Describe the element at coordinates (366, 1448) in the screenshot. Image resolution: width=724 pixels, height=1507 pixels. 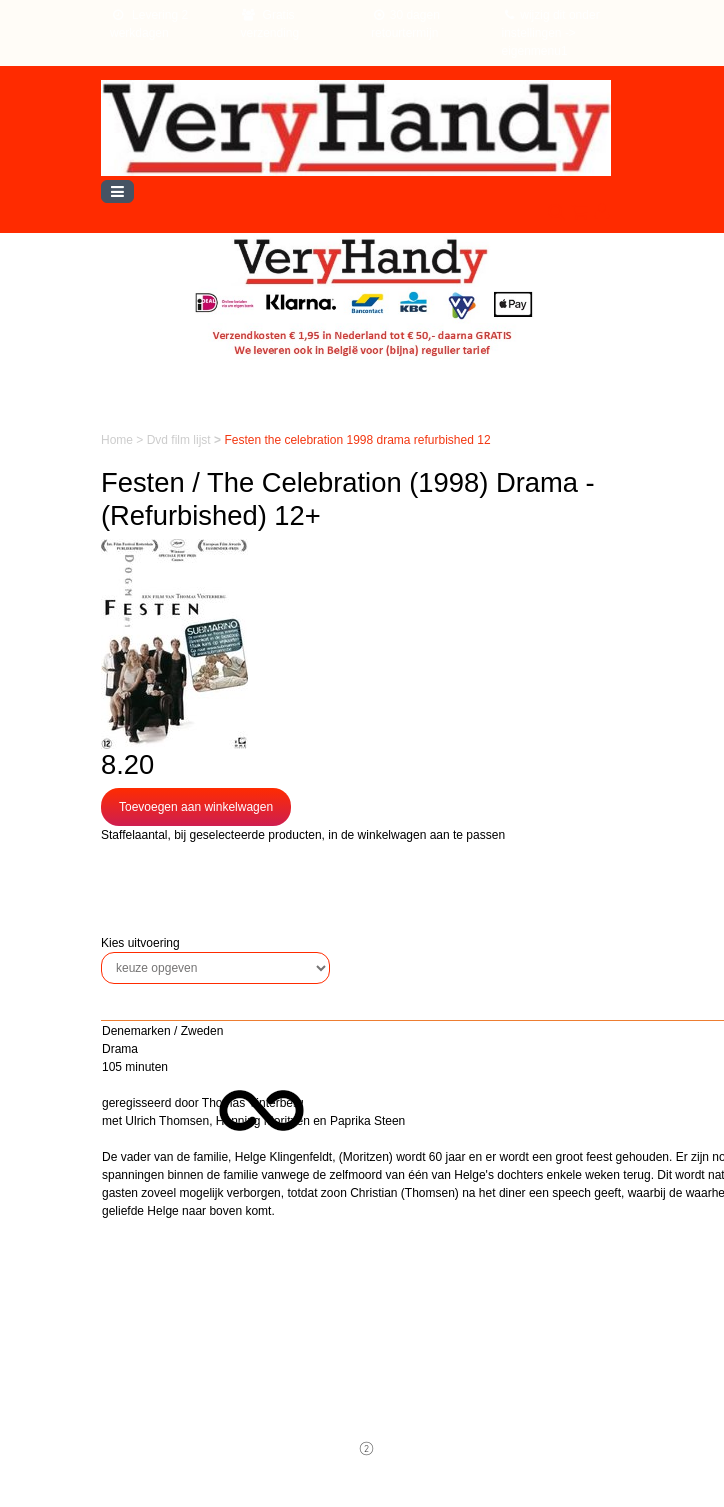
I see `indicates step two in a multi-step process` at that location.